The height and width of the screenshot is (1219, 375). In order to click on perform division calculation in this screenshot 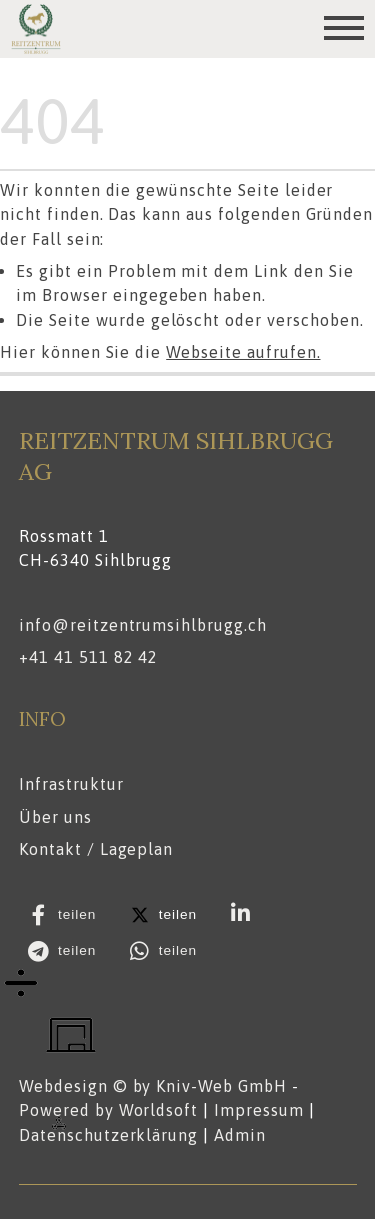, I will do `click(21, 983)`.